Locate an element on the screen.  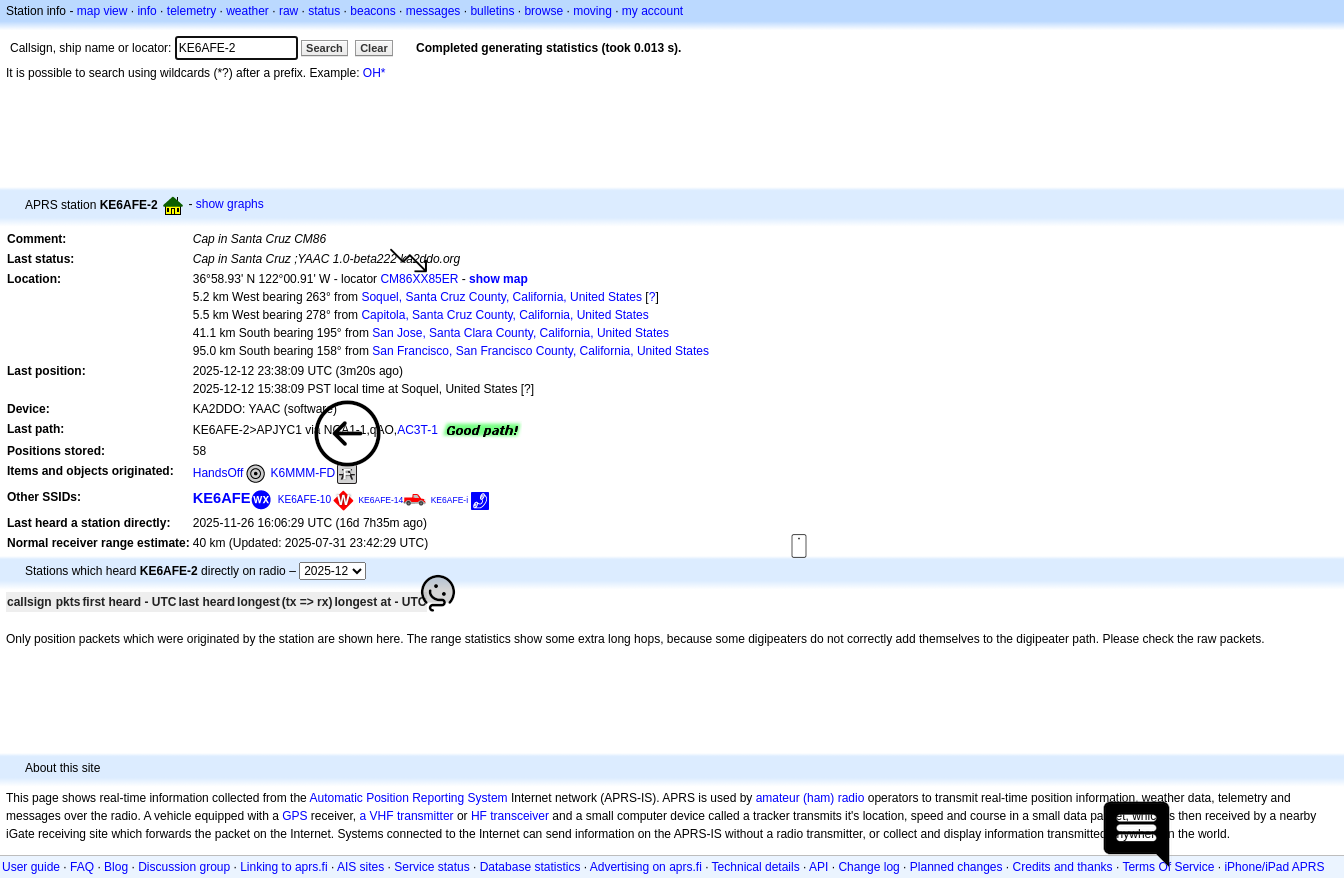
react with a melting or overwhelmed emoji is located at coordinates (438, 592).